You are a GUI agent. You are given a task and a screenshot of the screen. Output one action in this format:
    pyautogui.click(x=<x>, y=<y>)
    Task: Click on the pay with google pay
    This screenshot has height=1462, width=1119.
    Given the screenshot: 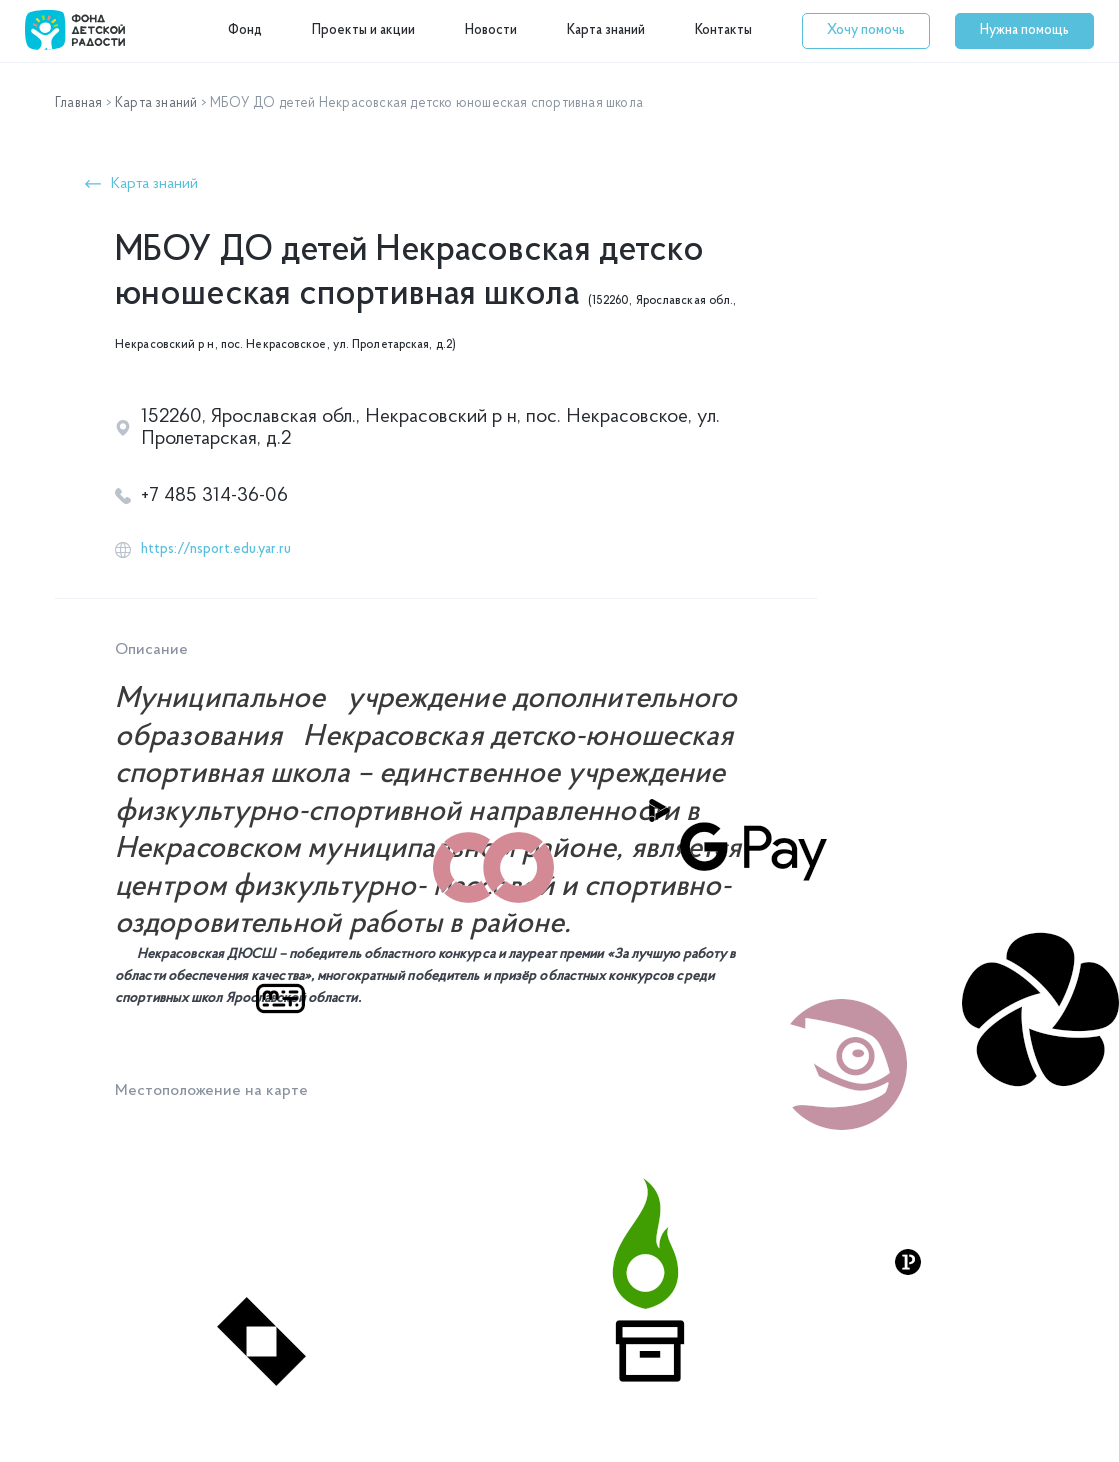 What is the action you would take?
    pyautogui.click(x=753, y=851)
    